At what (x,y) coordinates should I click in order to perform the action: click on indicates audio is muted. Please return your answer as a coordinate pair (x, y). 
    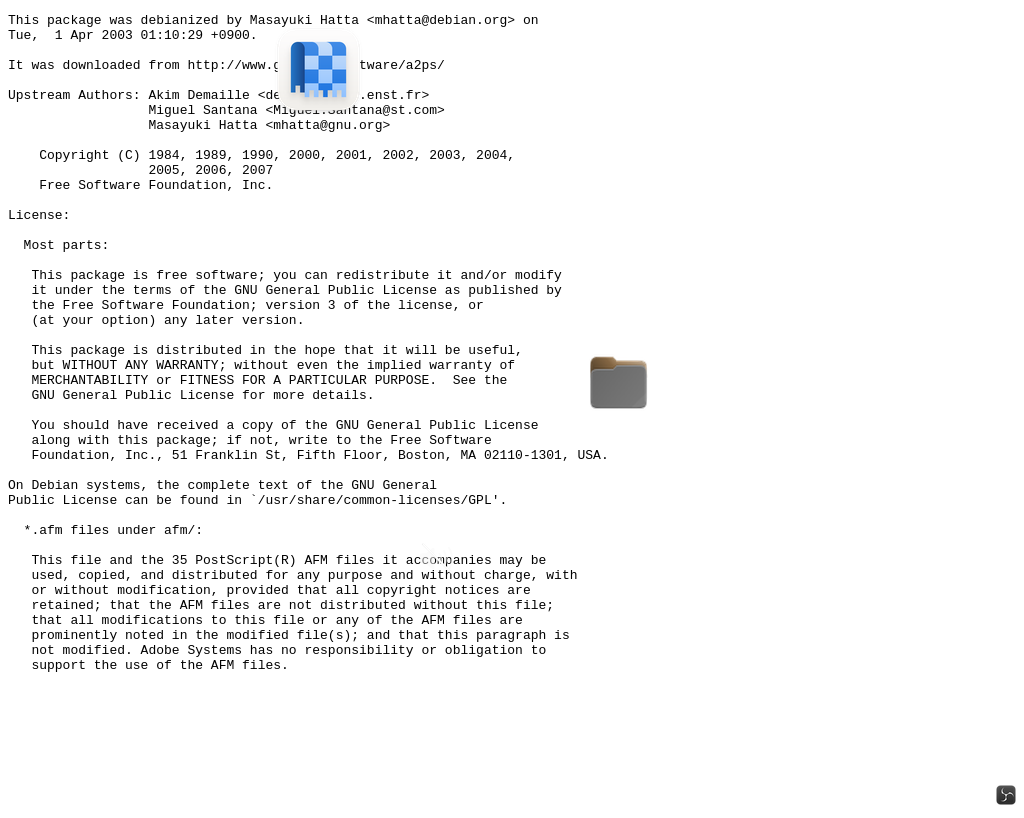
    Looking at the image, I should click on (436, 558).